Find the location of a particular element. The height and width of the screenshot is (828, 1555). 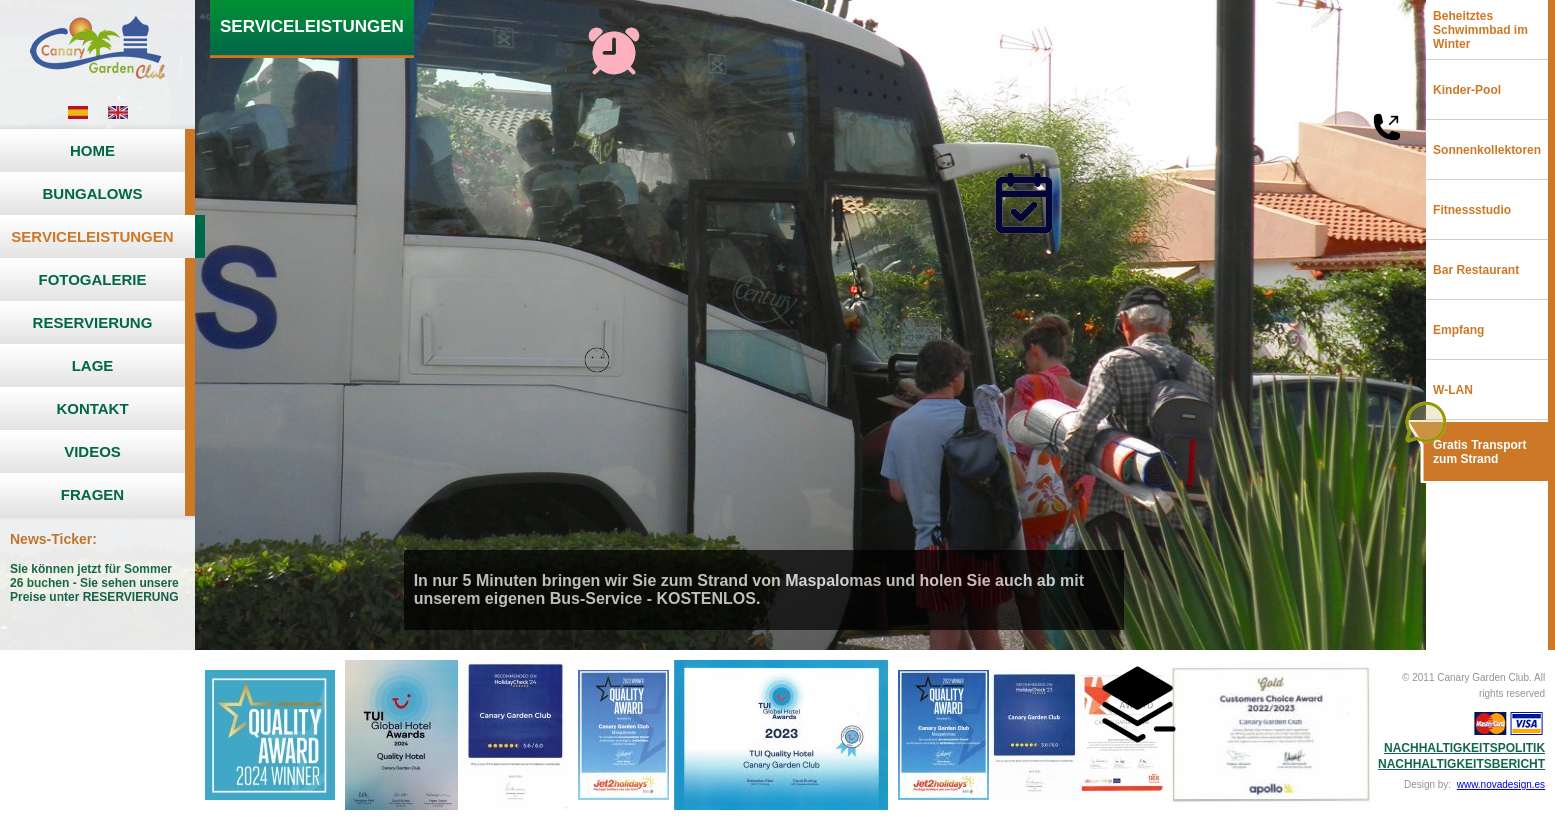

open chat or messaging is located at coordinates (1426, 422).